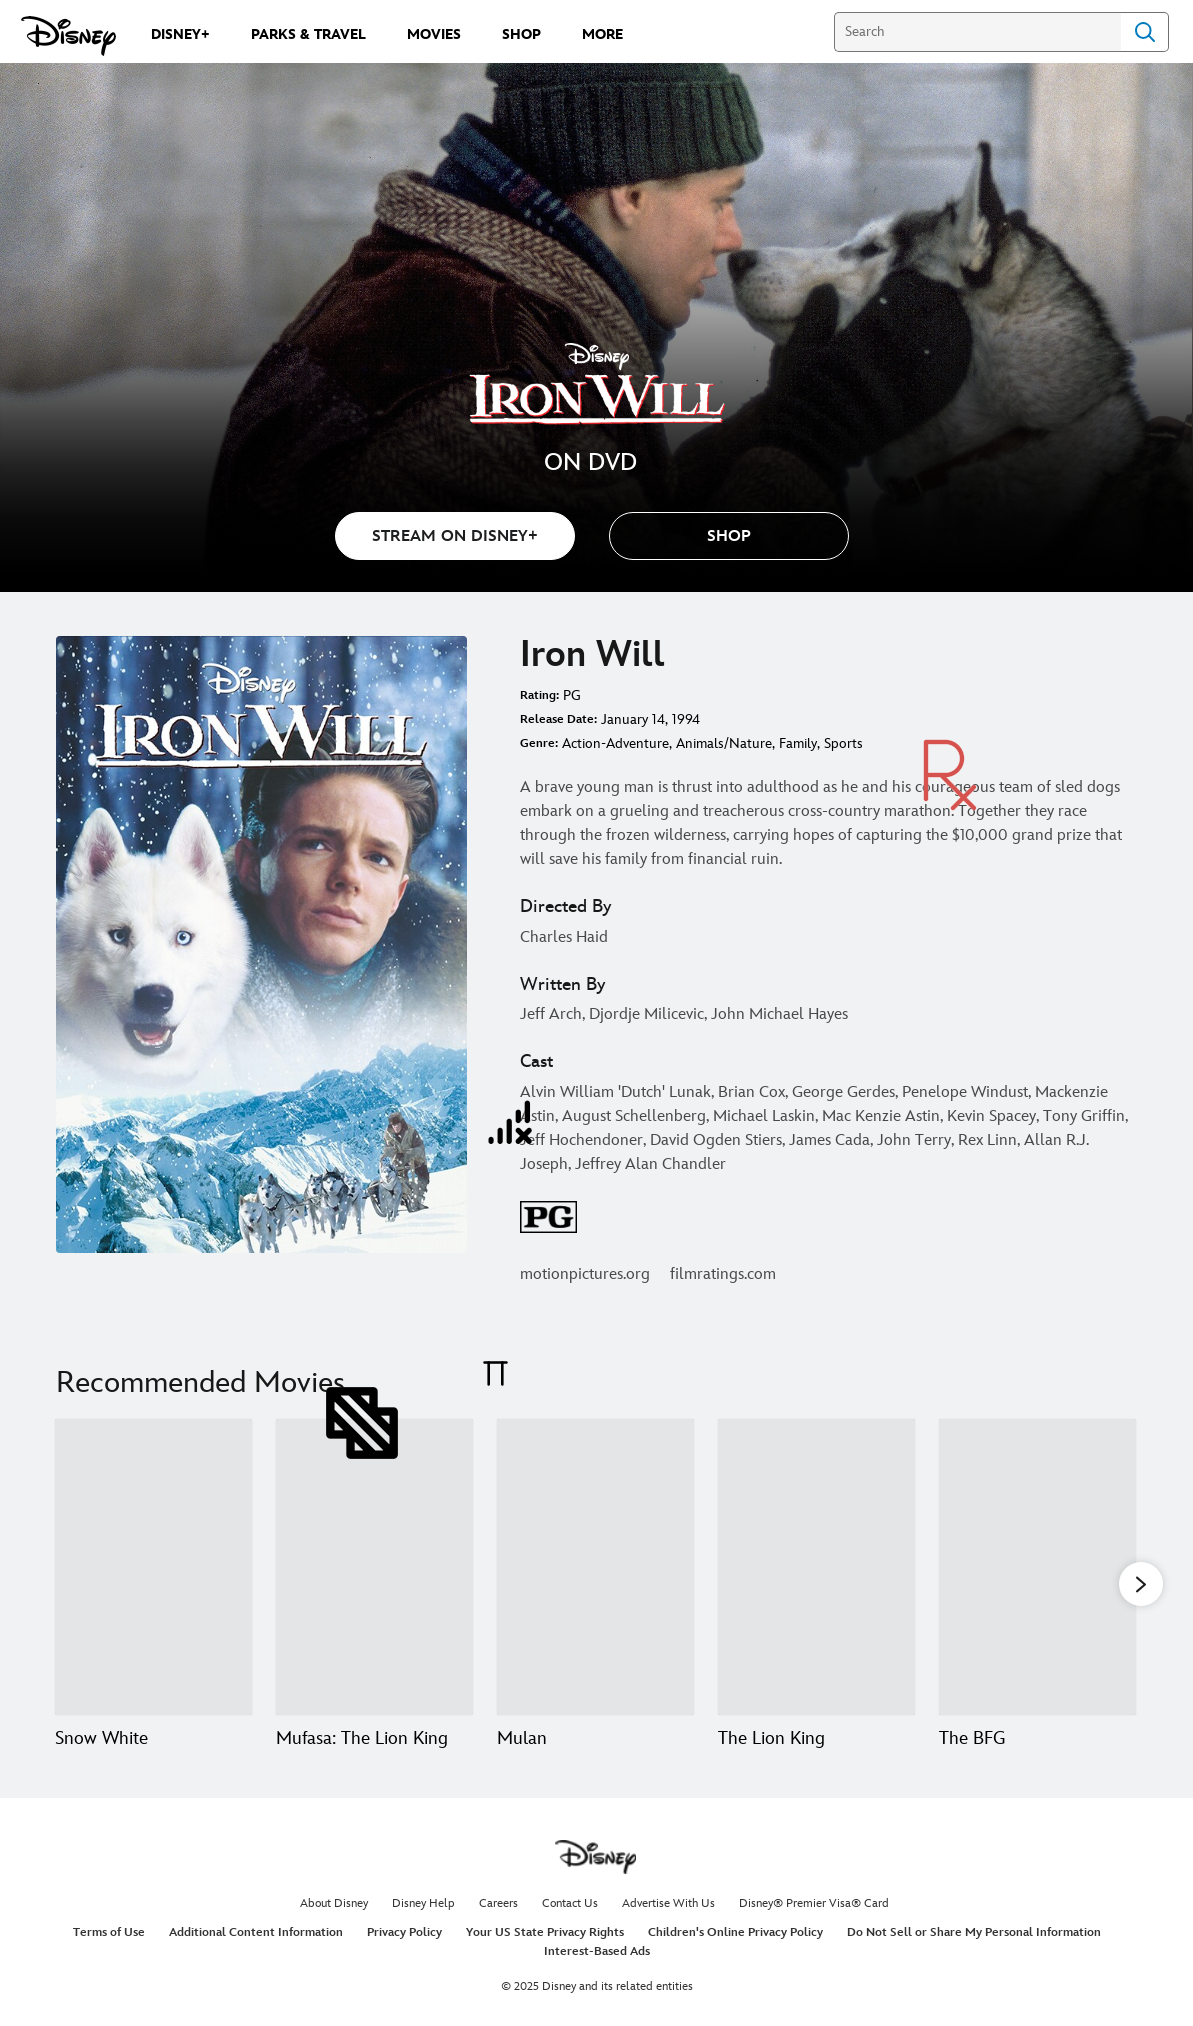 The image size is (1193, 2026). What do you see at coordinates (495, 1373) in the screenshot?
I see `access mathematical or scientific functions` at bounding box center [495, 1373].